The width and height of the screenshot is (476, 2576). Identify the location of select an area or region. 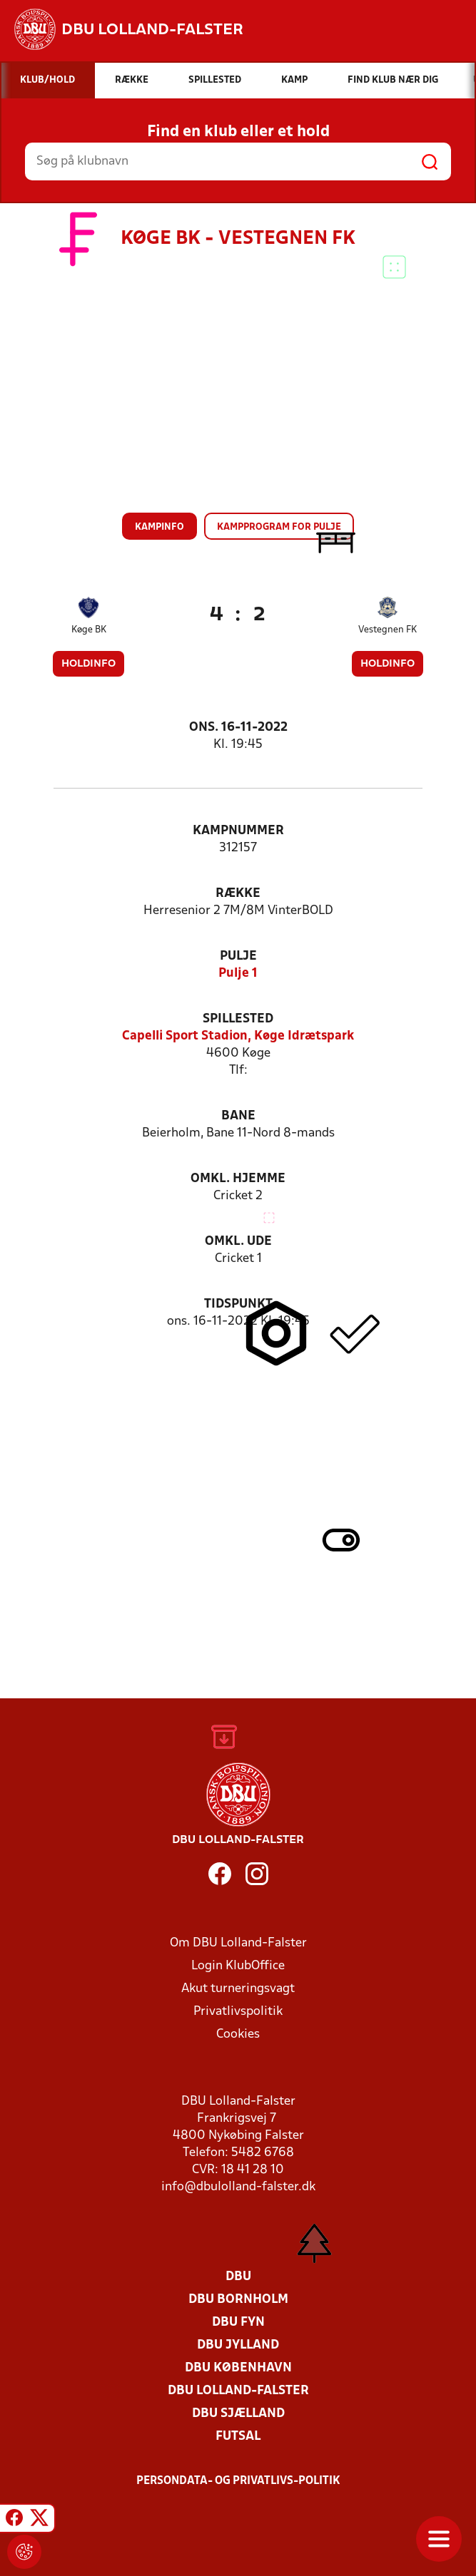
(269, 1218).